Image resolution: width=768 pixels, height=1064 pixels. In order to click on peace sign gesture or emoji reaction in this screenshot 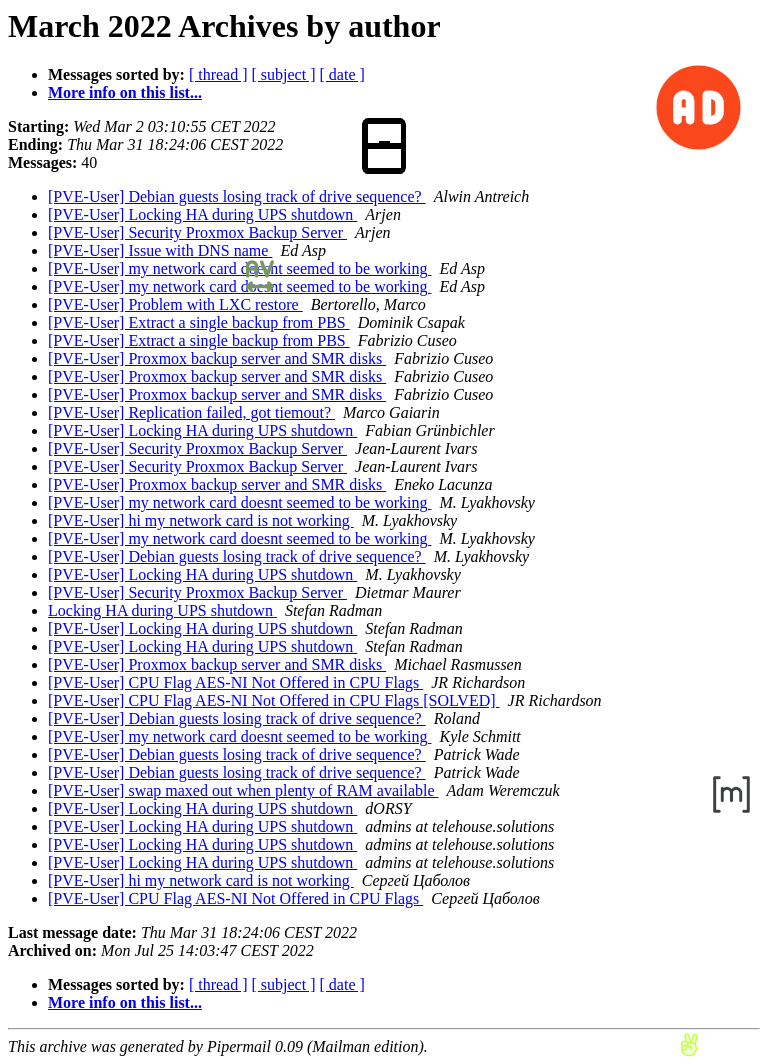, I will do `click(689, 1045)`.